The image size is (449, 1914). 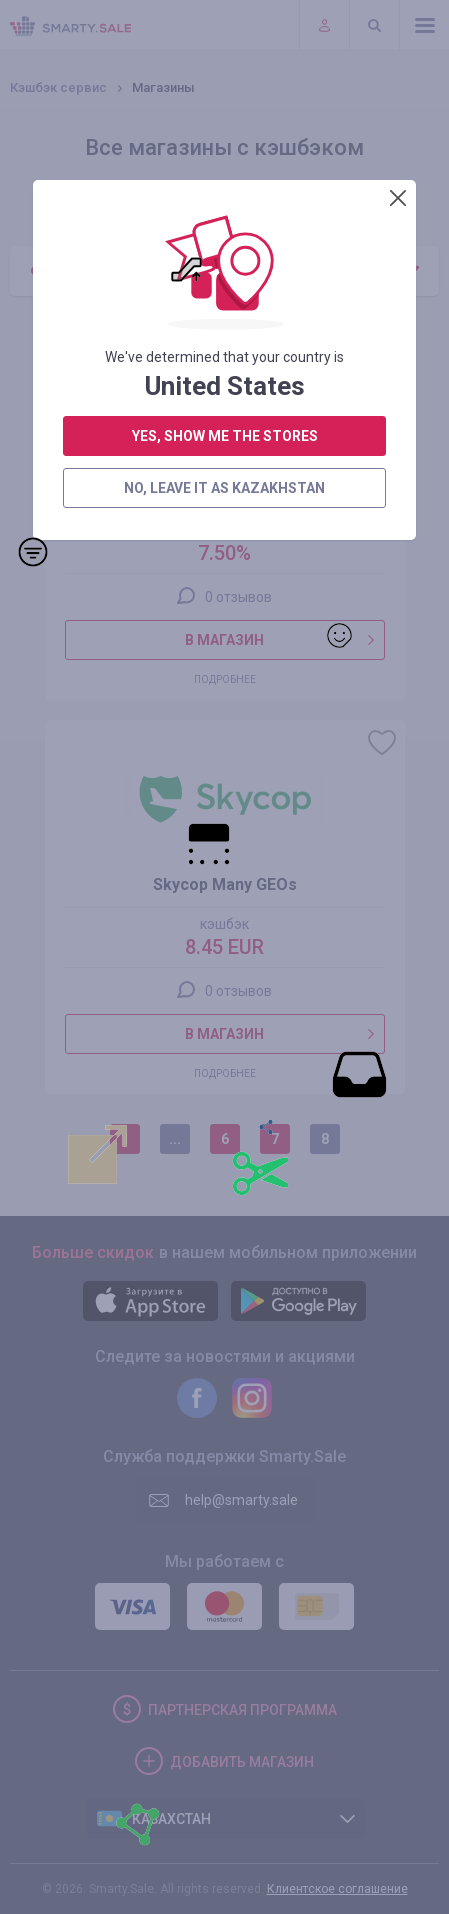 What do you see at coordinates (266, 1127) in the screenshot?
I see `share content to social media` at bounding box center [266, 1127].